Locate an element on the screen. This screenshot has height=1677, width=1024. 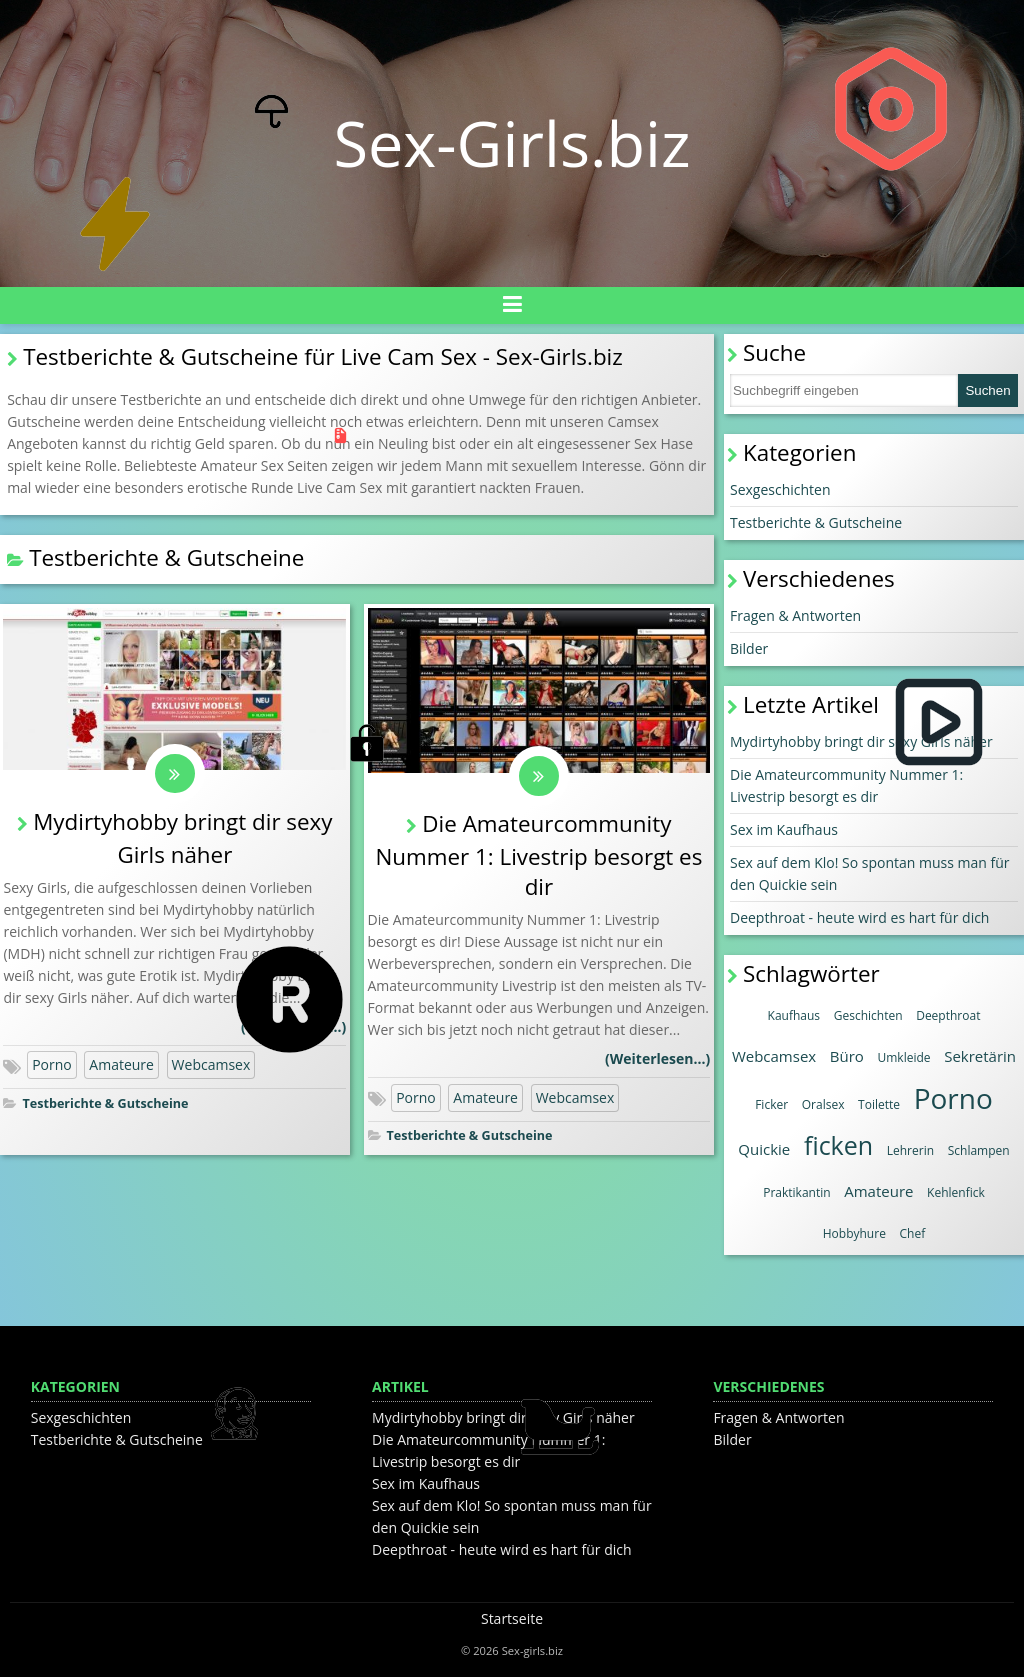
toggle flash on for camera is located at coordinates (115, 224).